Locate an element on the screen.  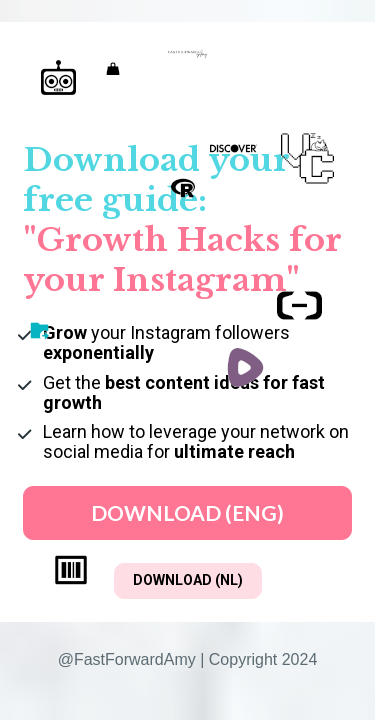
open vencord discord client mod settings is located at coordinates (307, 158).